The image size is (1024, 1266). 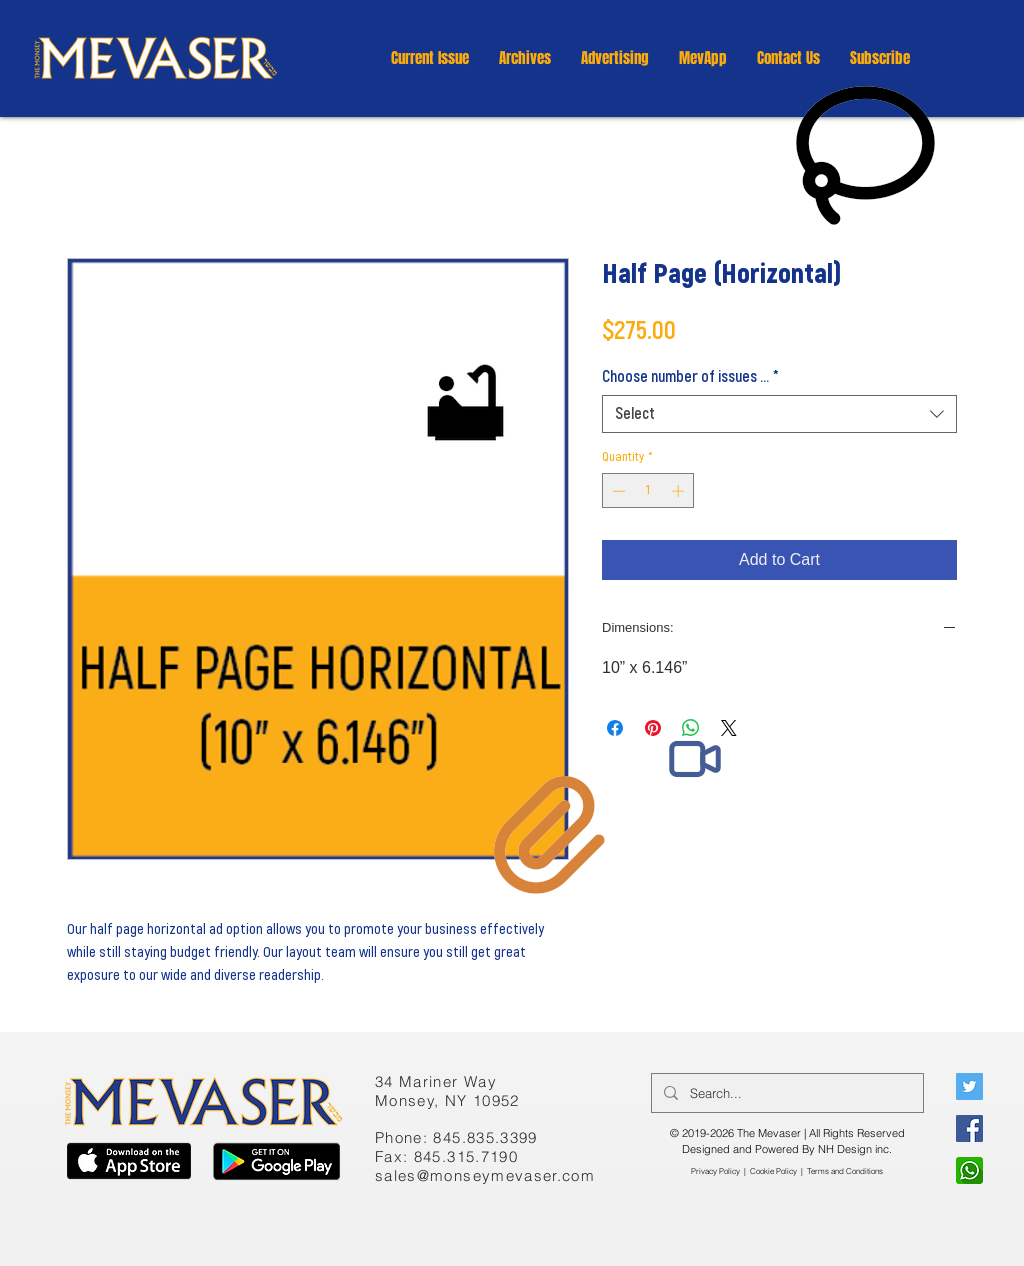 I want to click on start a video call, so click(x=695, y=759).